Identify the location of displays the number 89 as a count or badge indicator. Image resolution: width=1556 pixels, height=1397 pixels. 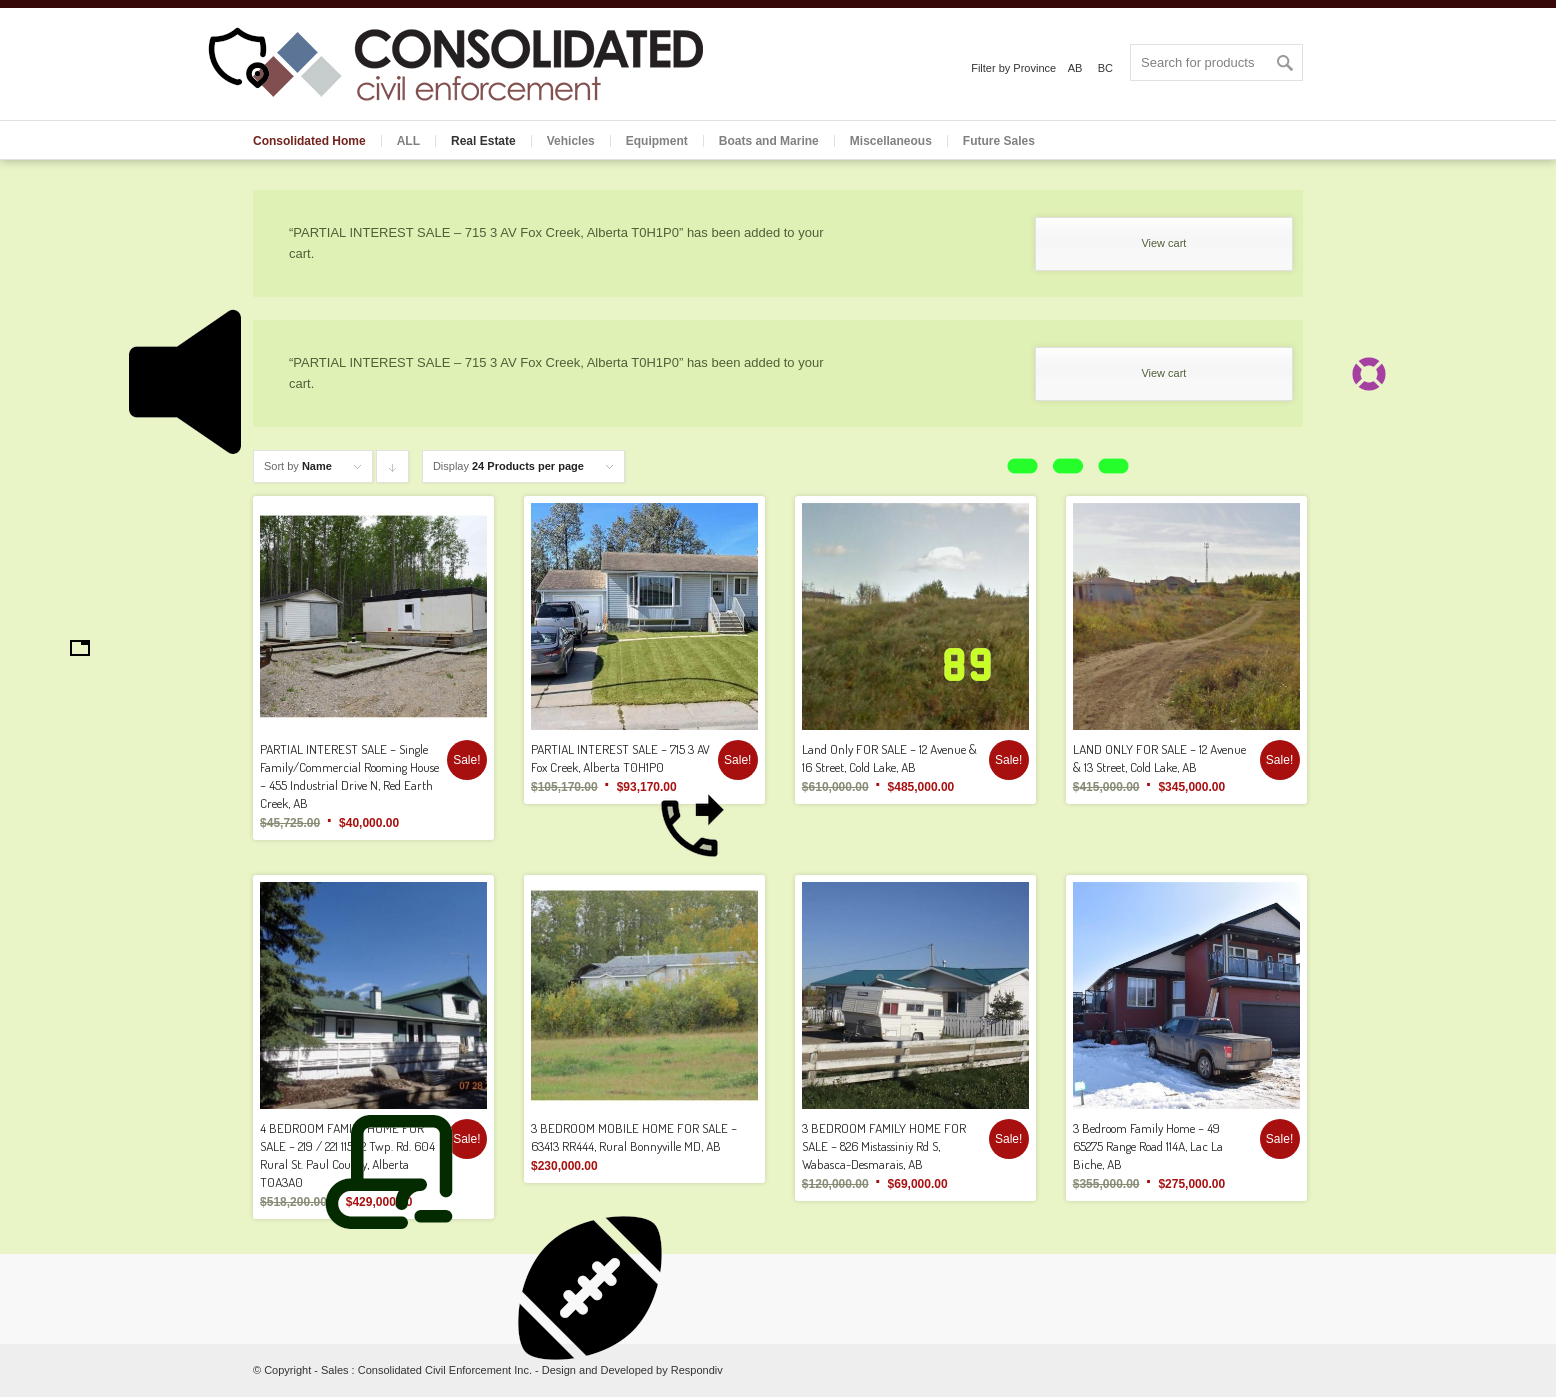
(967, 664).